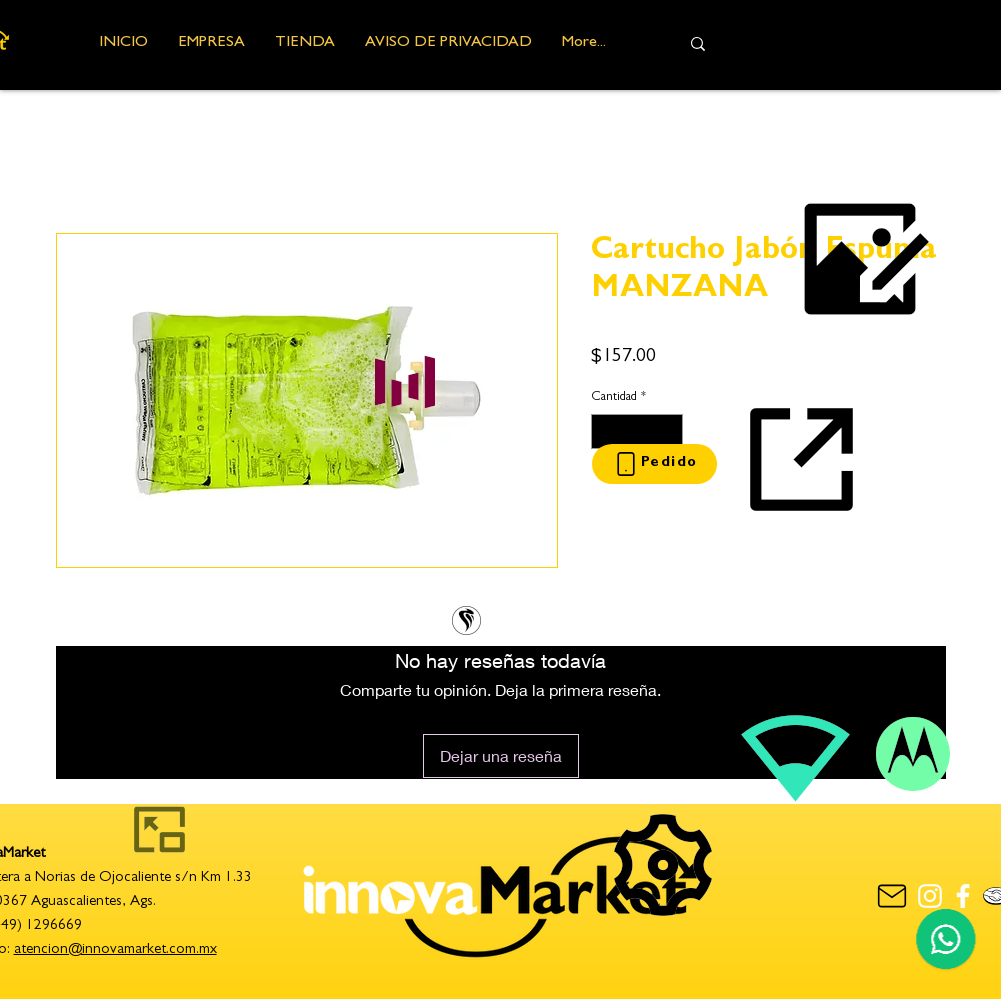  What do you see at coordinates (466, 620) in the screenshot?
I see `open CapRover dashboard` at bounding box center [466, 620].